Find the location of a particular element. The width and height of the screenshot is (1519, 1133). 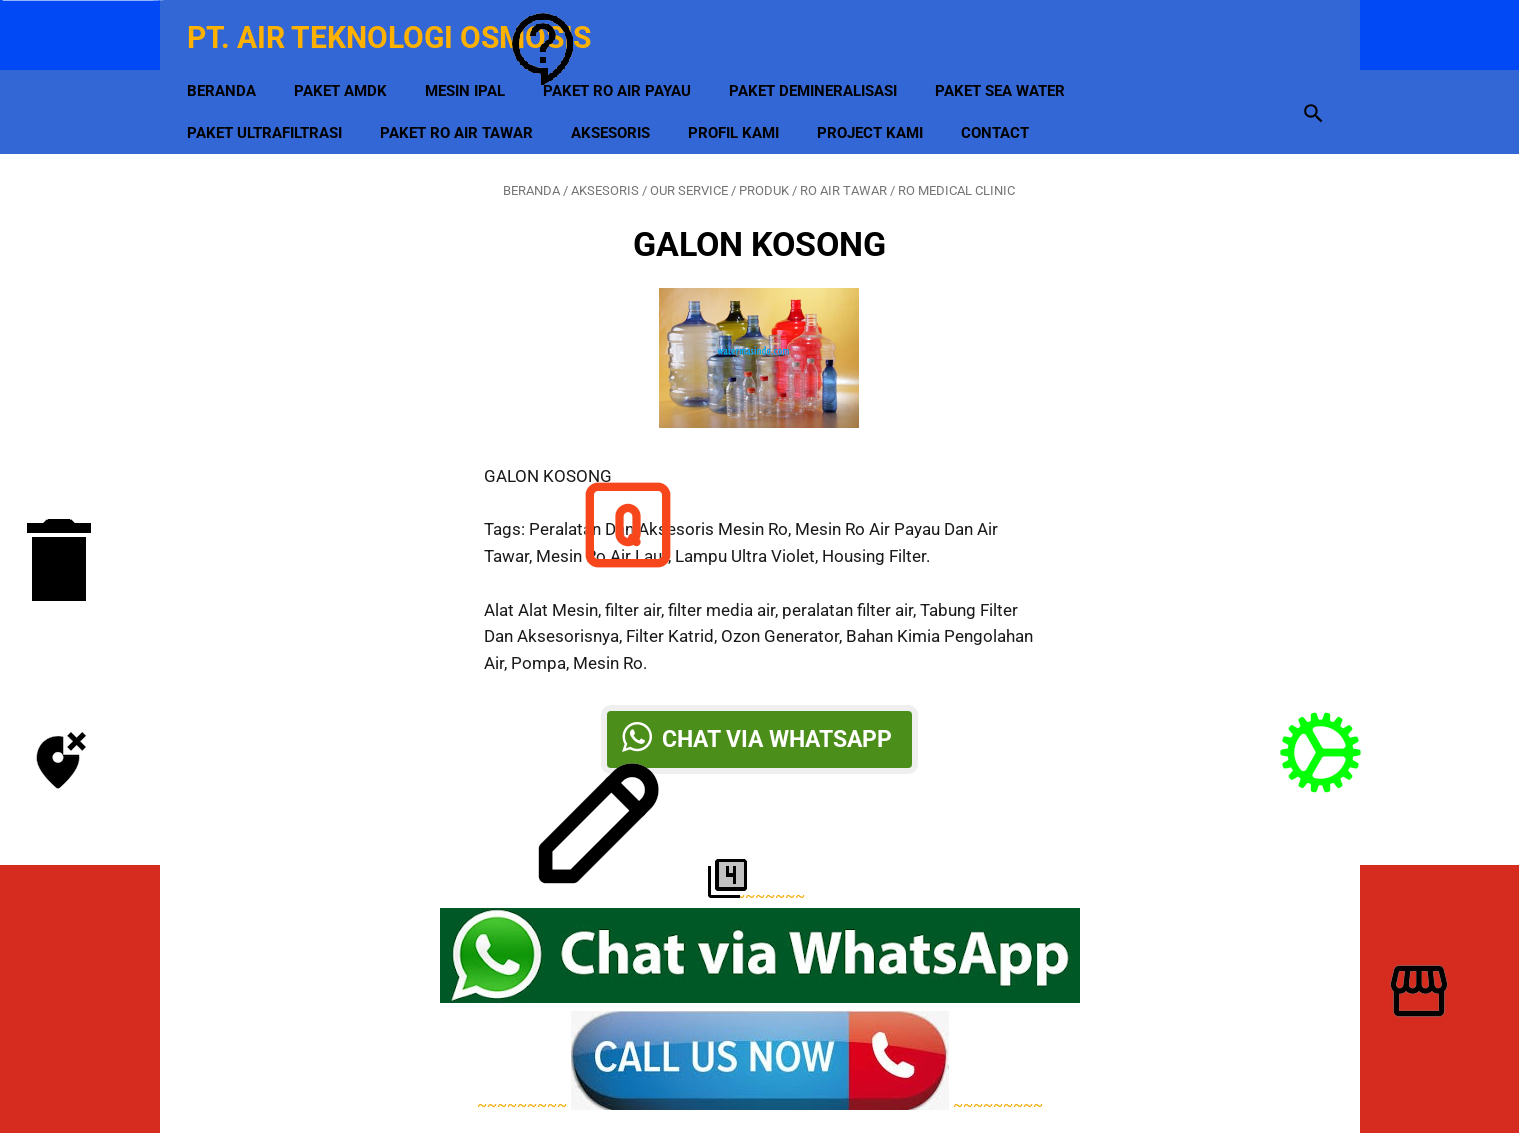

select 4 images or items is located at coordinates (727, 878).